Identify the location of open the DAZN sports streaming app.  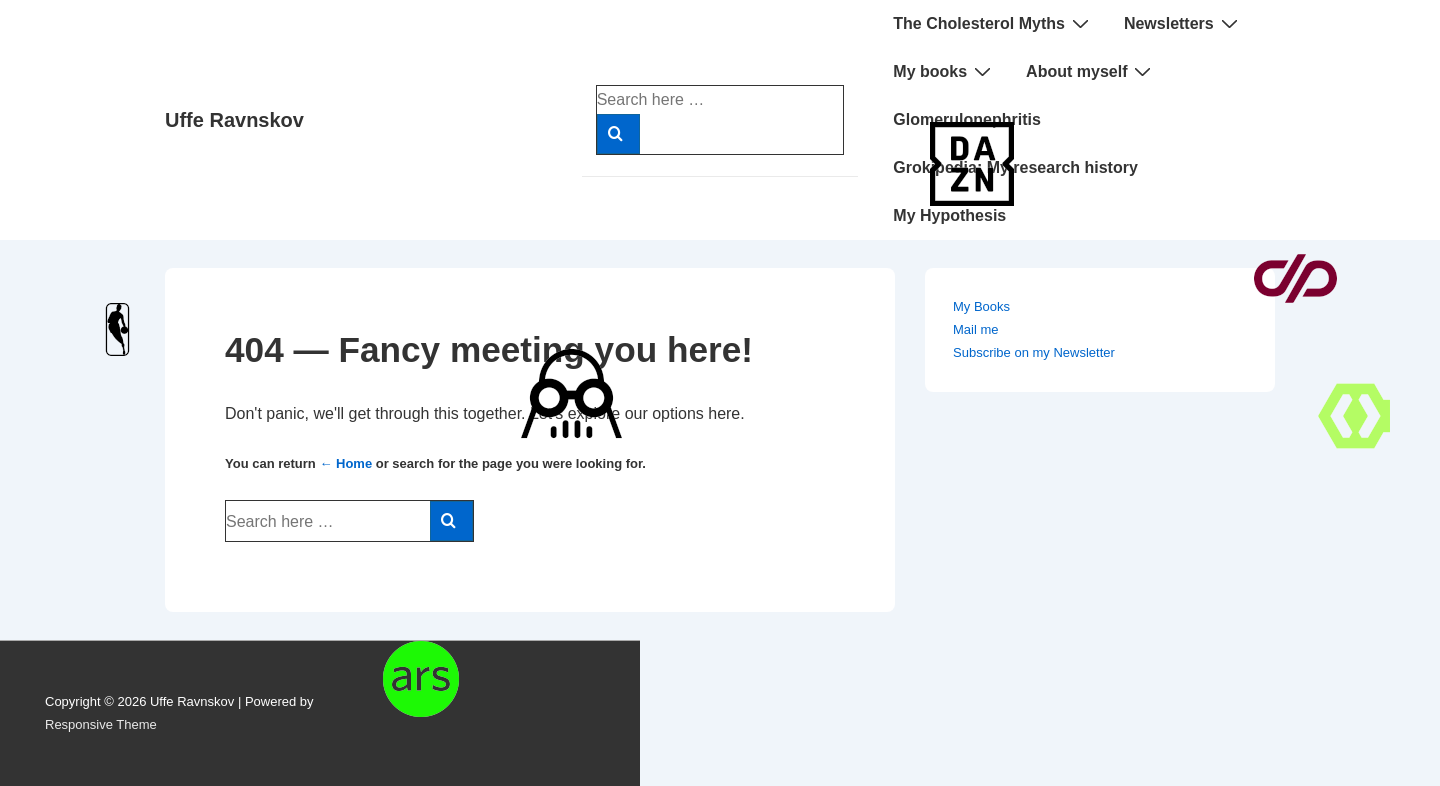
(972, 164).